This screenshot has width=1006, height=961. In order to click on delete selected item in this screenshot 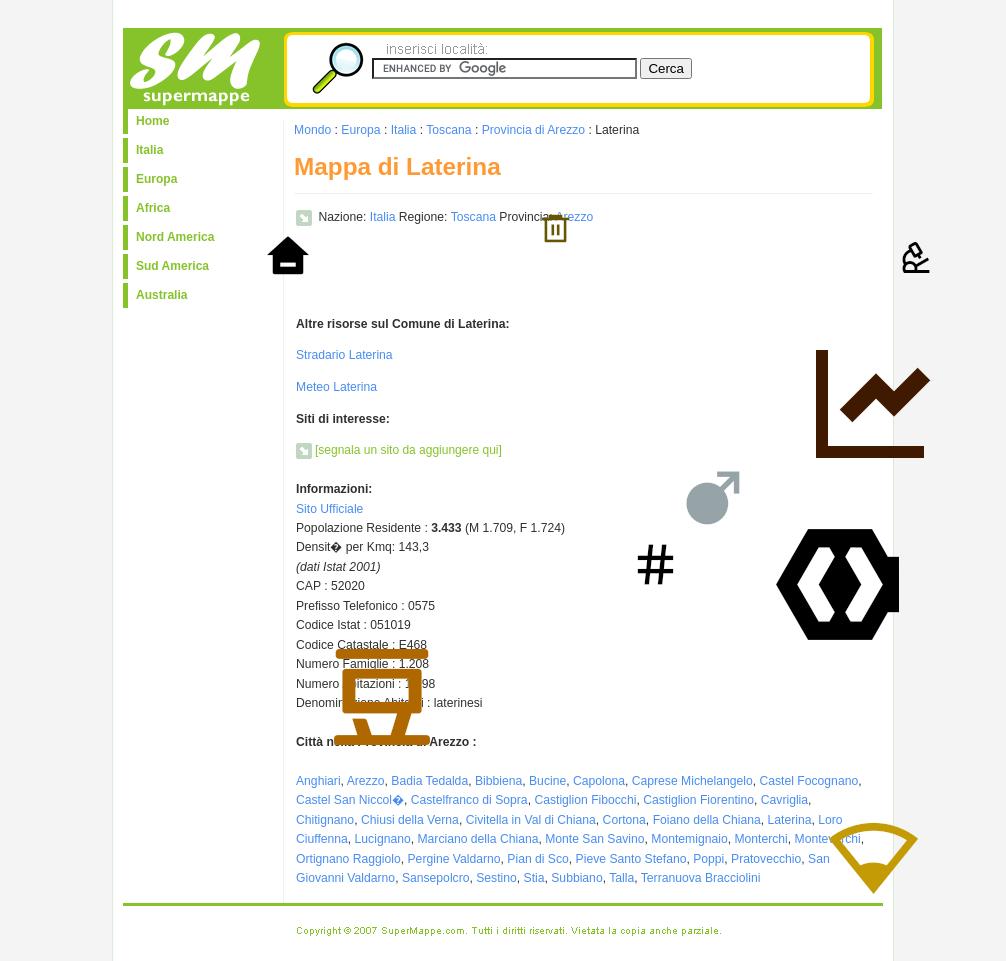, I will do `click(555, 228)`.